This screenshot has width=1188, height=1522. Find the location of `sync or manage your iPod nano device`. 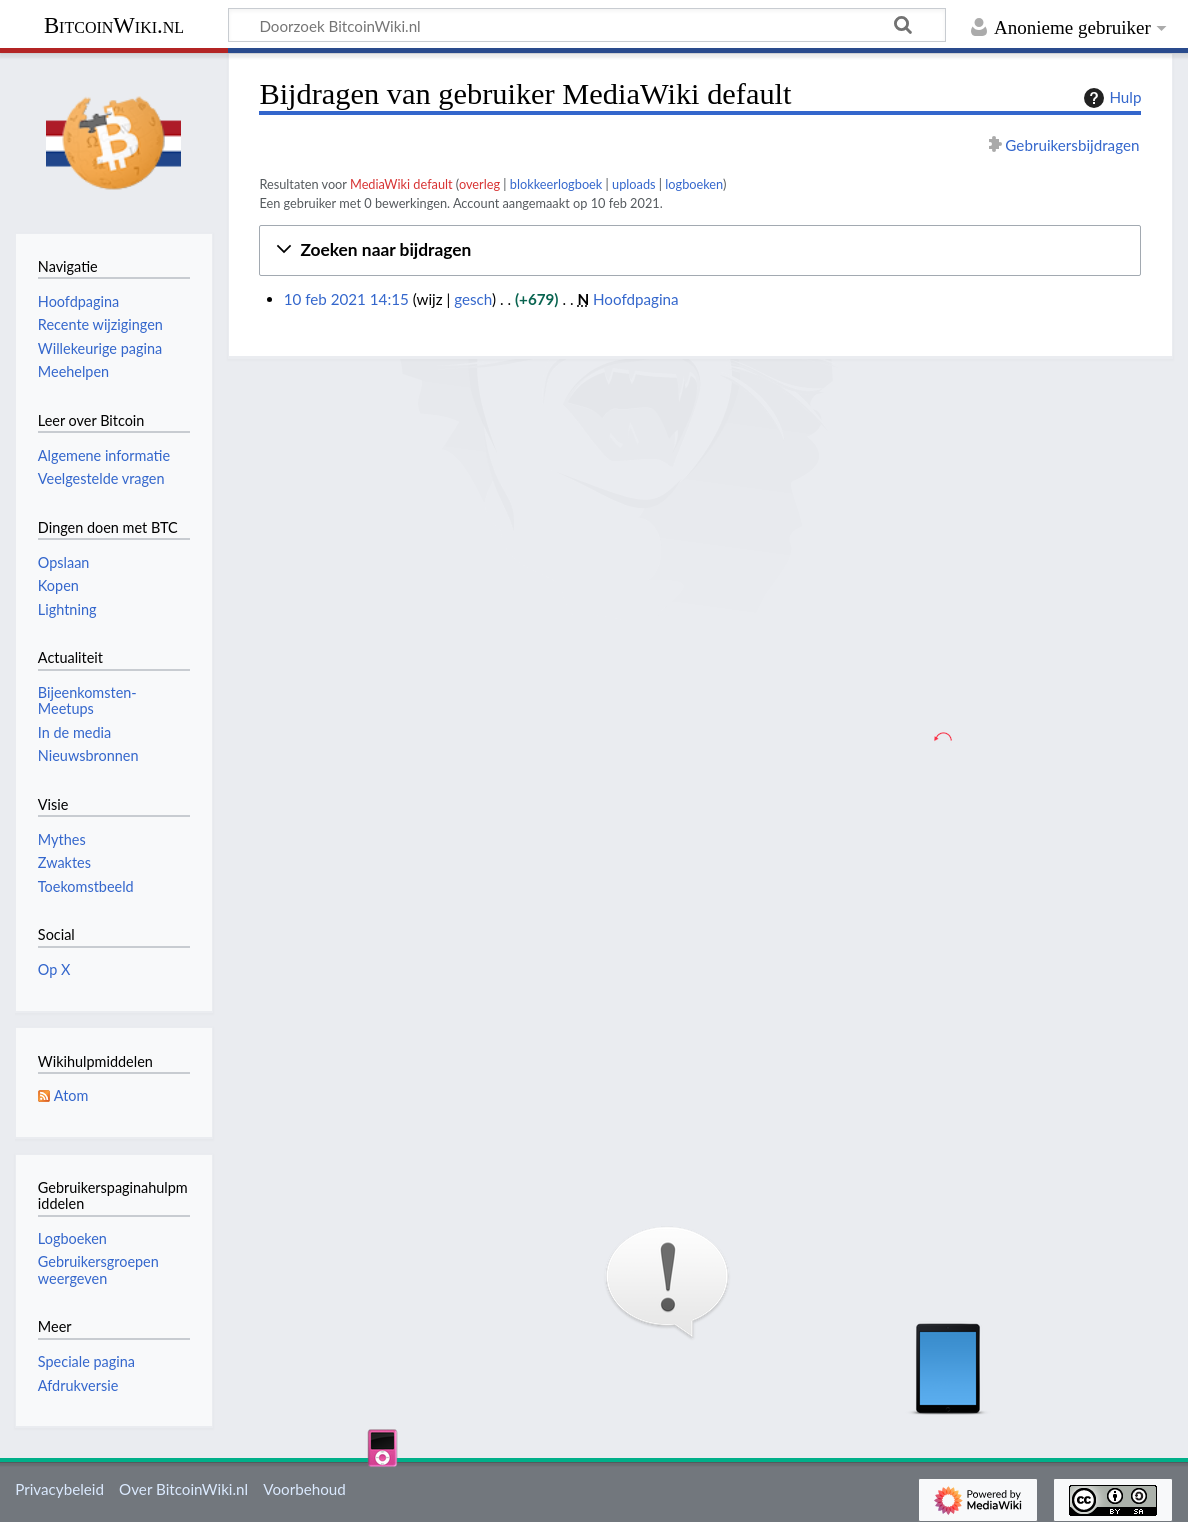

sync or manage your iPod nano device is located at coordinates (382, 1439).